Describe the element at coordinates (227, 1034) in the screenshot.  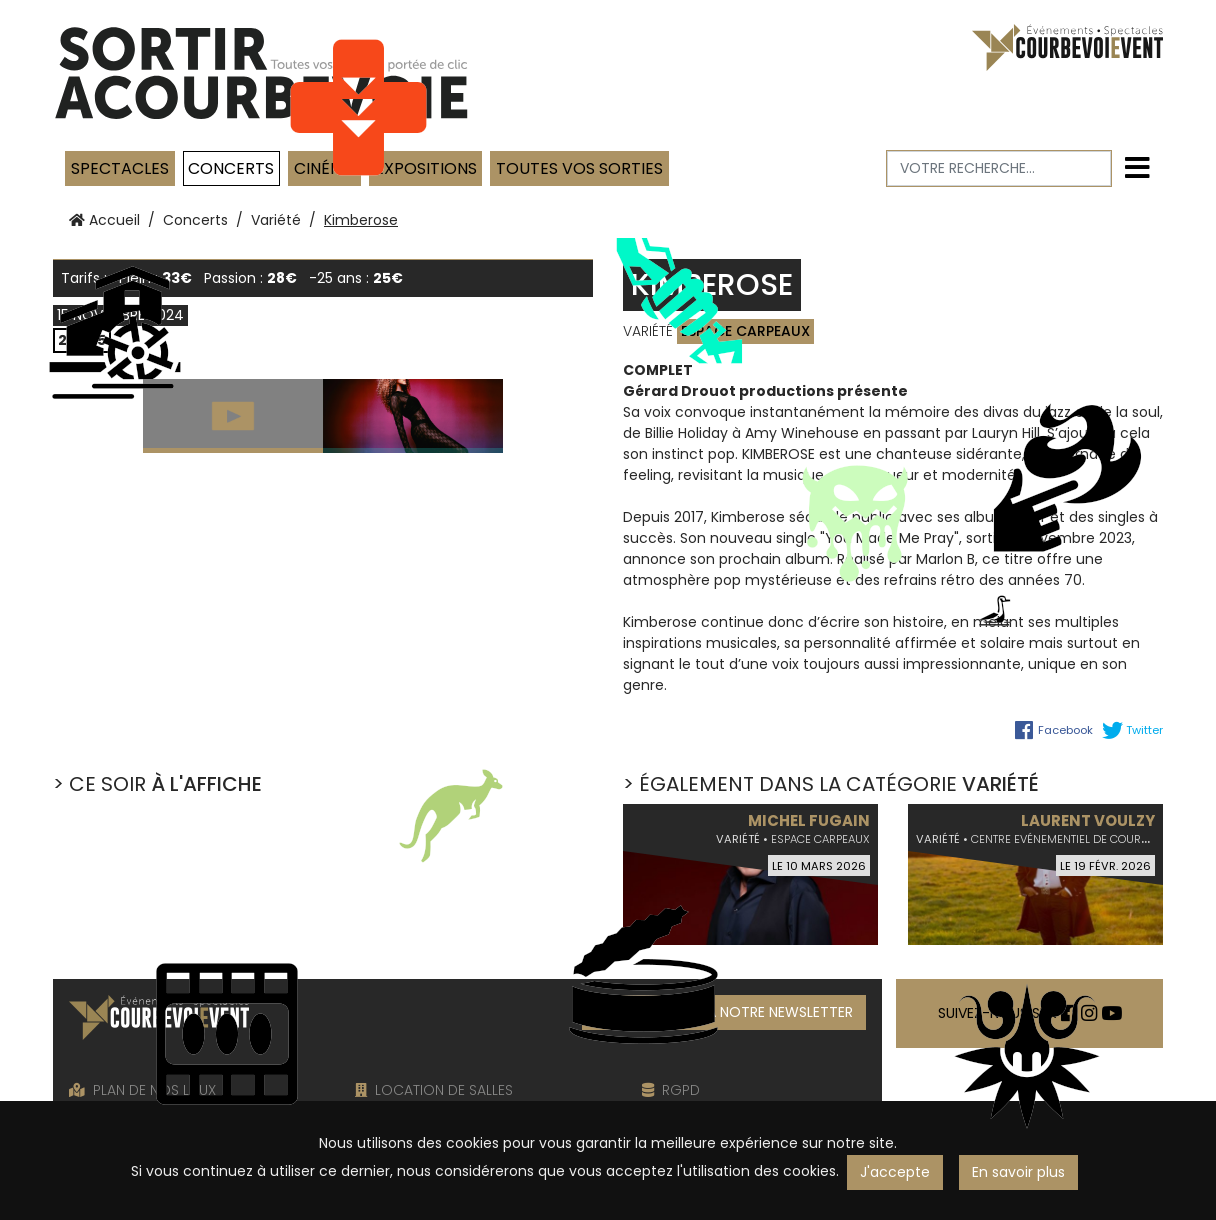
I see `view video or film content` at that location.